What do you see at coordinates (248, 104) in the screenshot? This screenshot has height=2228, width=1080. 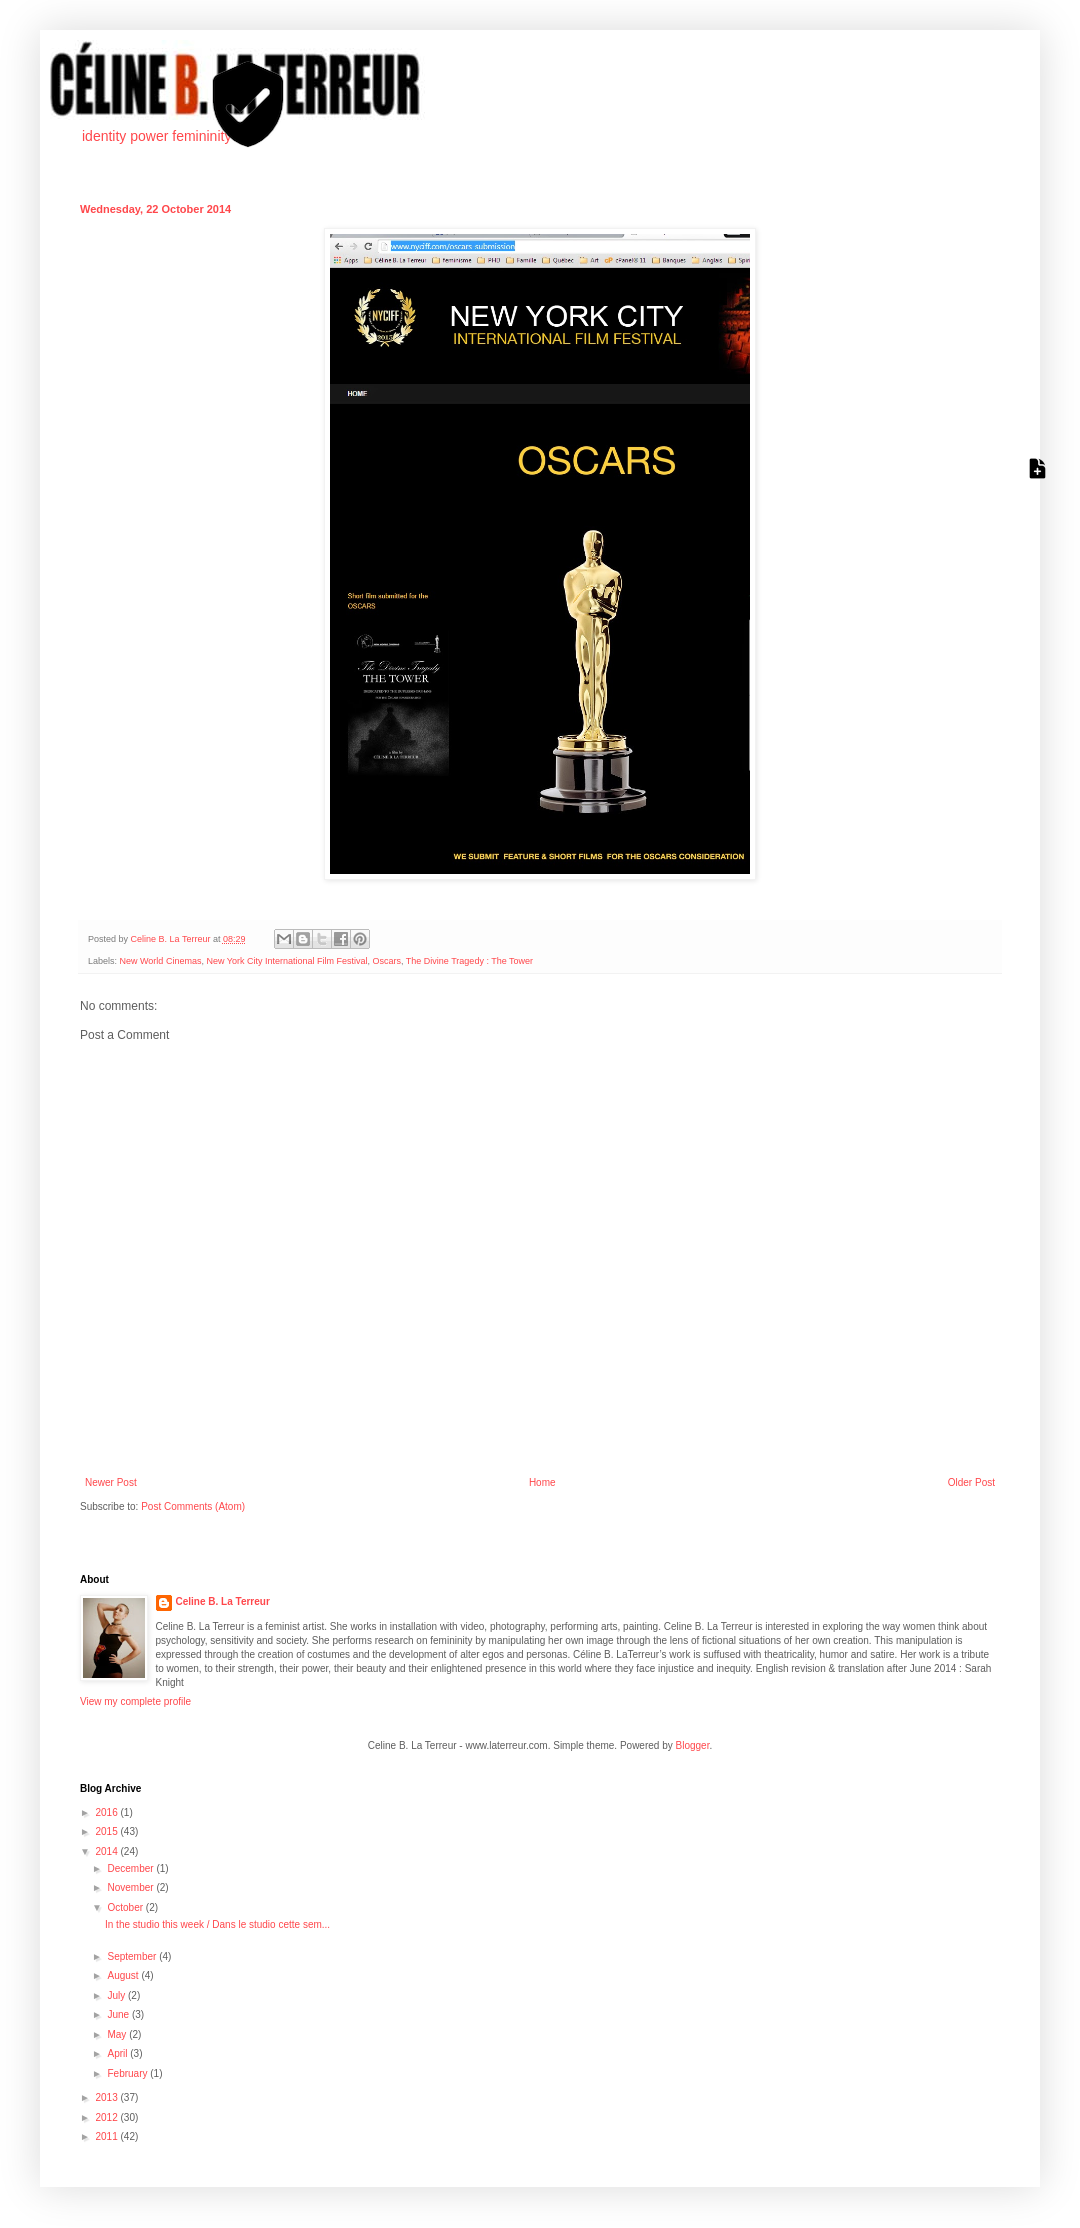 I see `indicates a verified or trusted user account` at bounding box center [248, 104].